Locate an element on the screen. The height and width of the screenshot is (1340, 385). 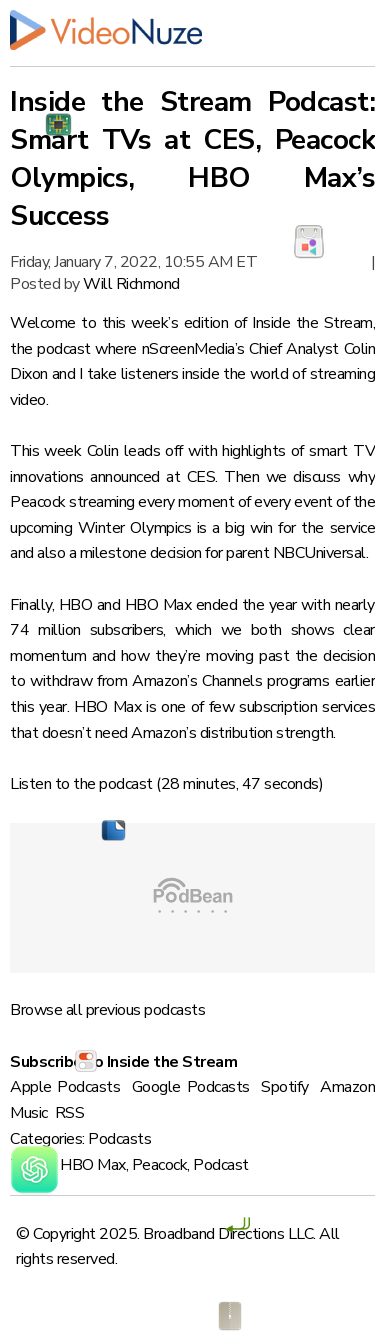
open the OpenAI ChatGPT app is located at coordinates (34, 1169).